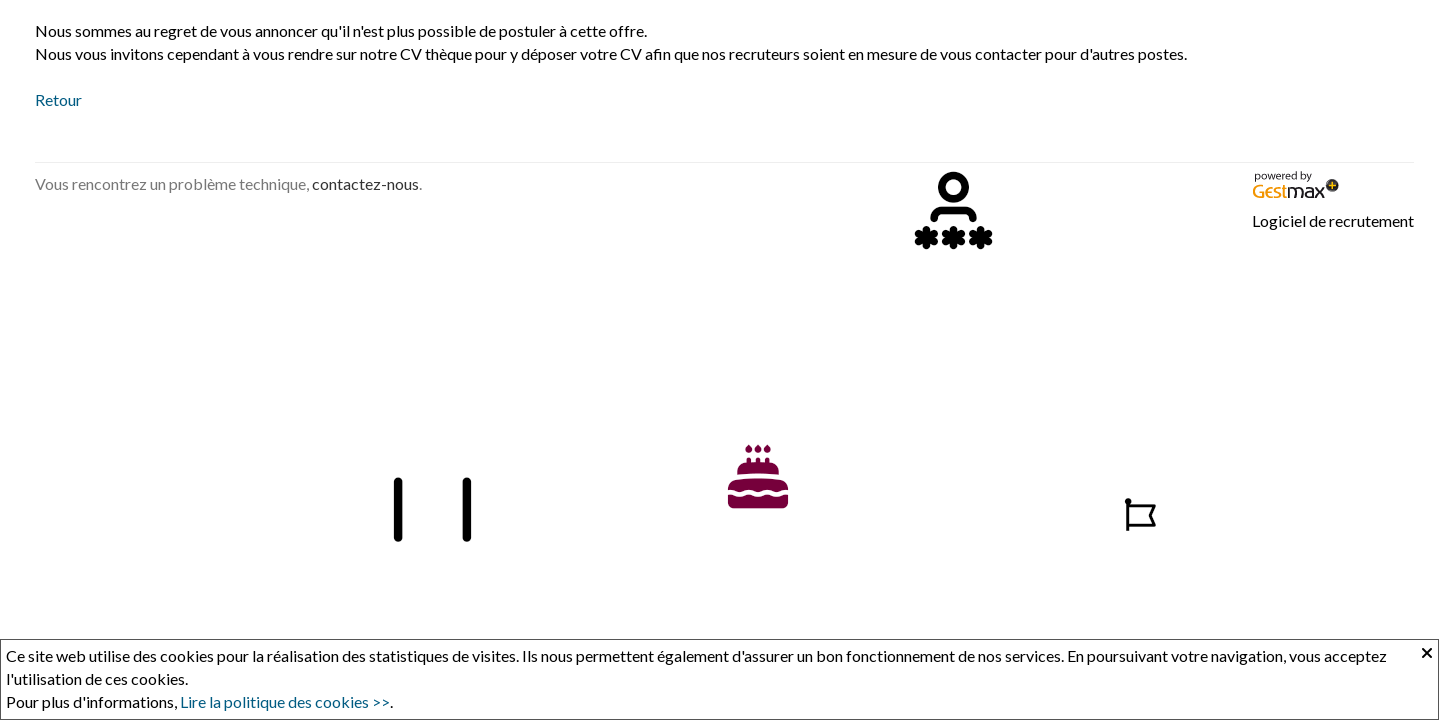  Describe the element at coordinates (758, 476) in the screenshot. I see `view birthday or celebration notifications` at that location.